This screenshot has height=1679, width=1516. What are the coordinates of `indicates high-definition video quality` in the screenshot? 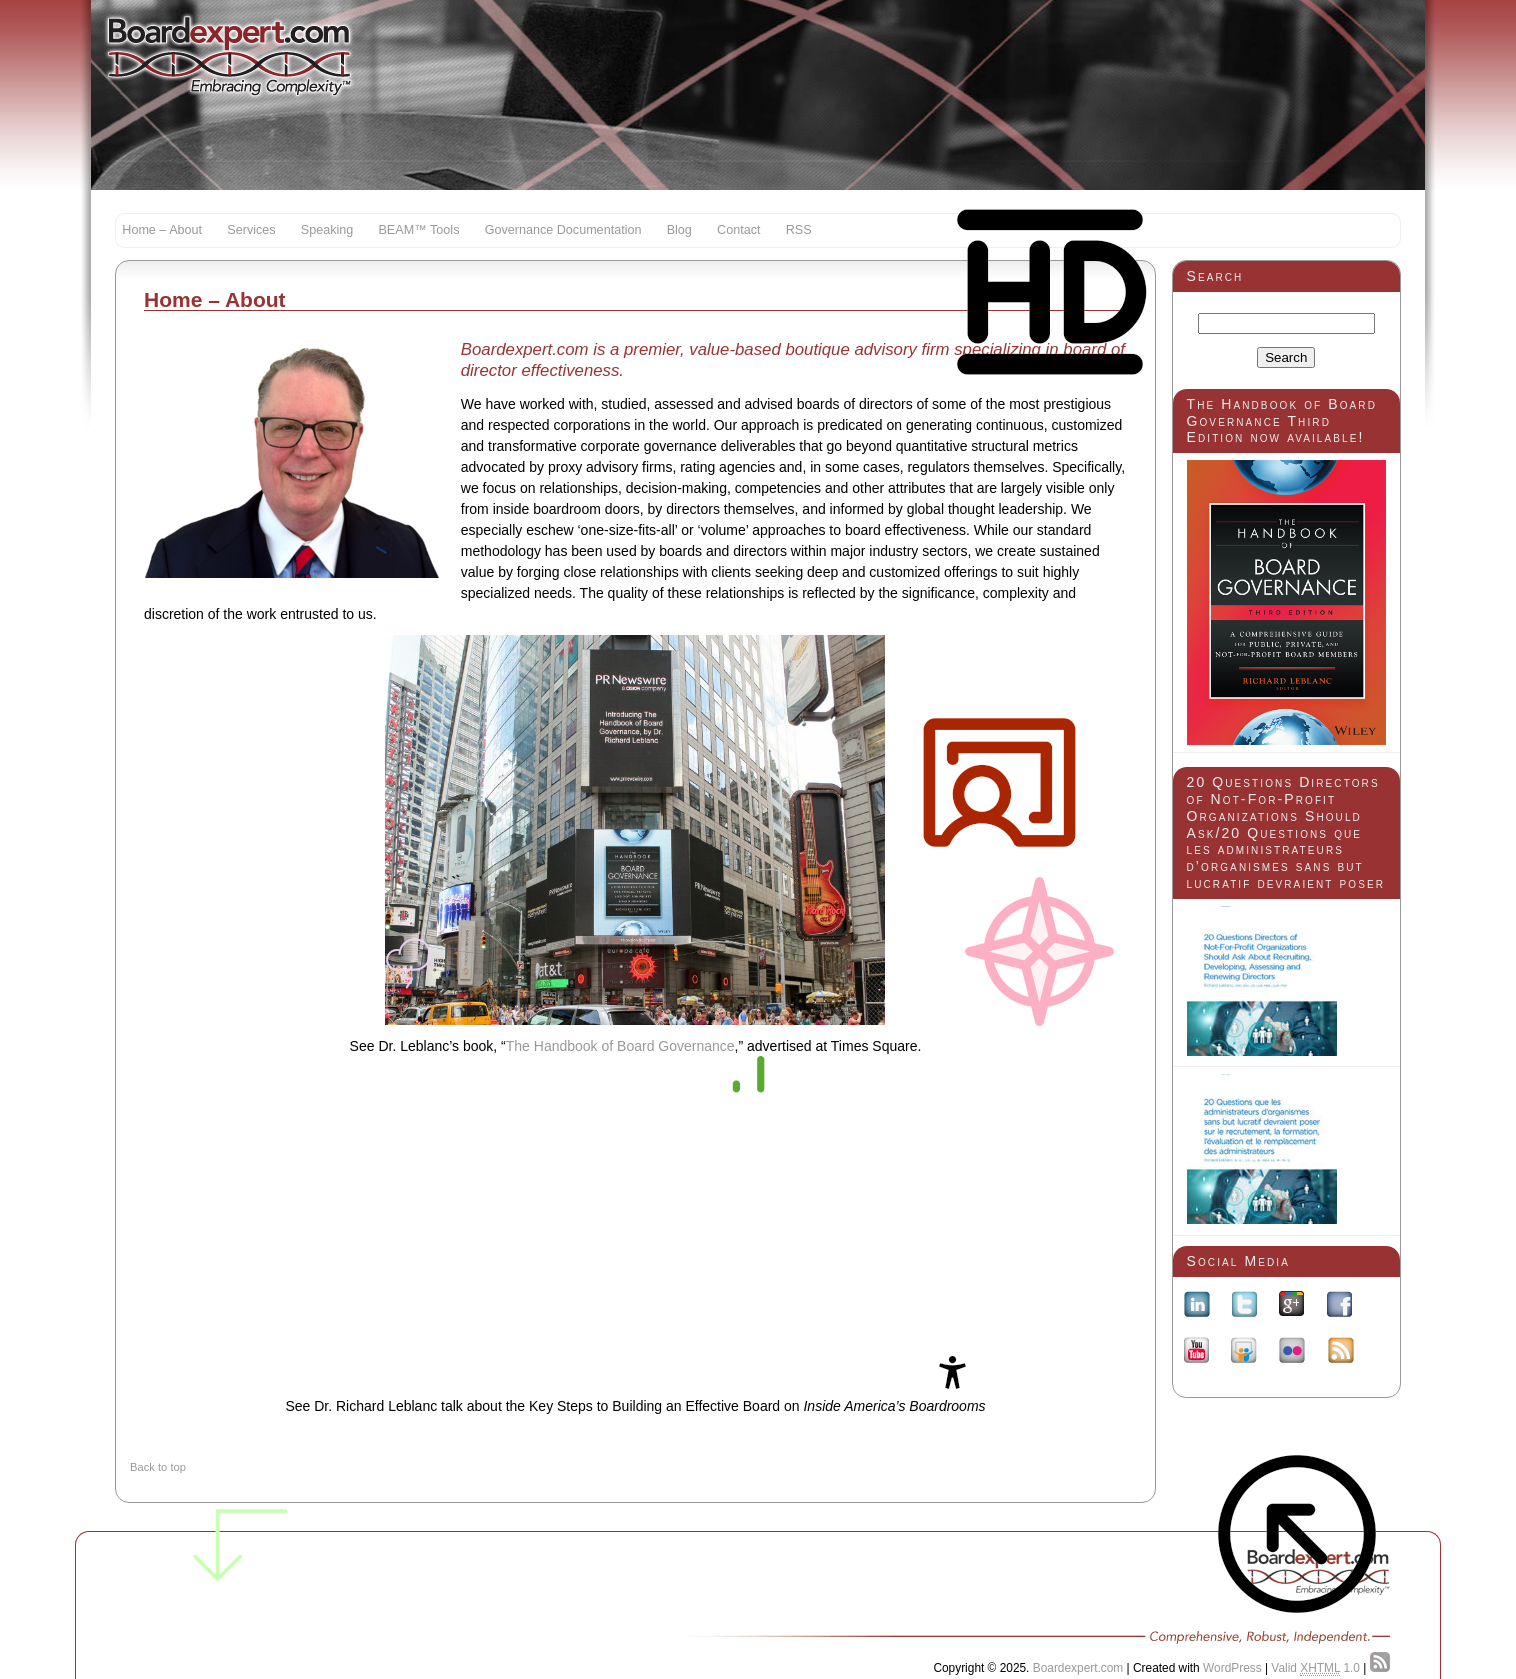 It's located at (1050, 292).